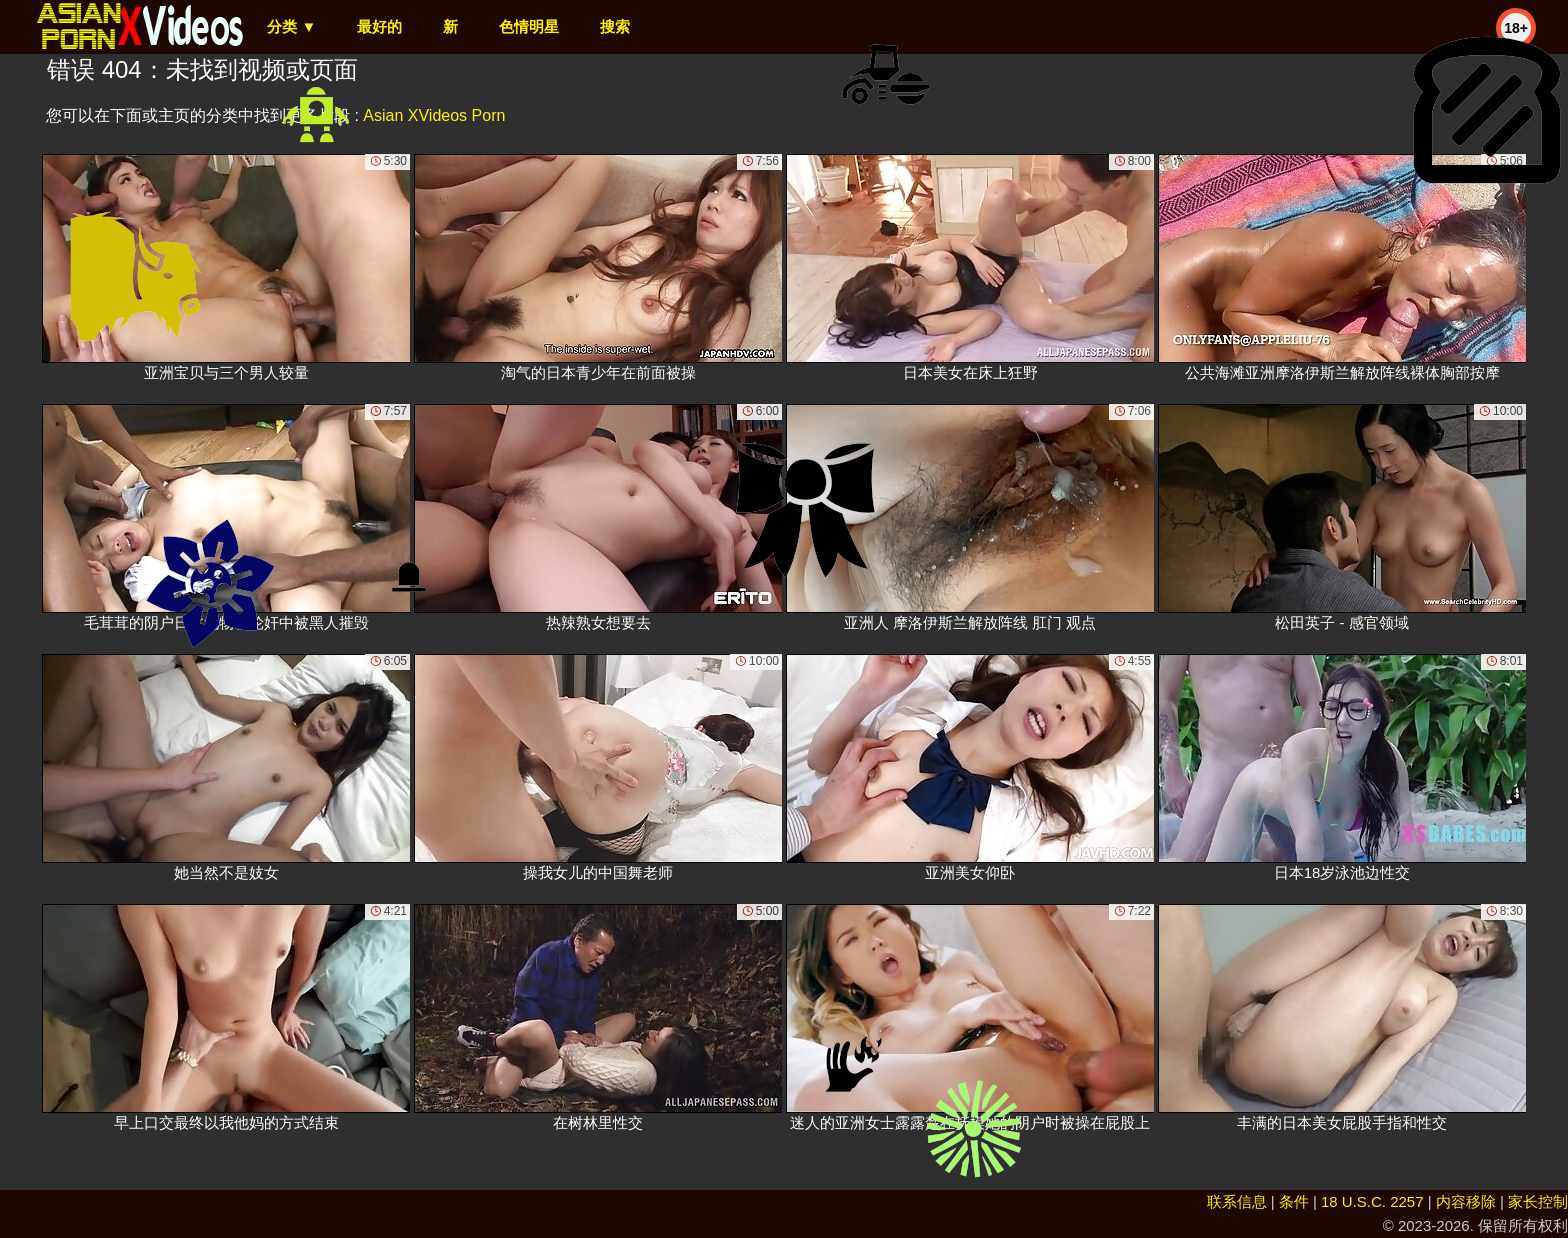 The image size is (1568, 1238). Describe the element at coordinates (409, 577) in the screenshot. I see `indicates a deceased character or game over state` at that location.